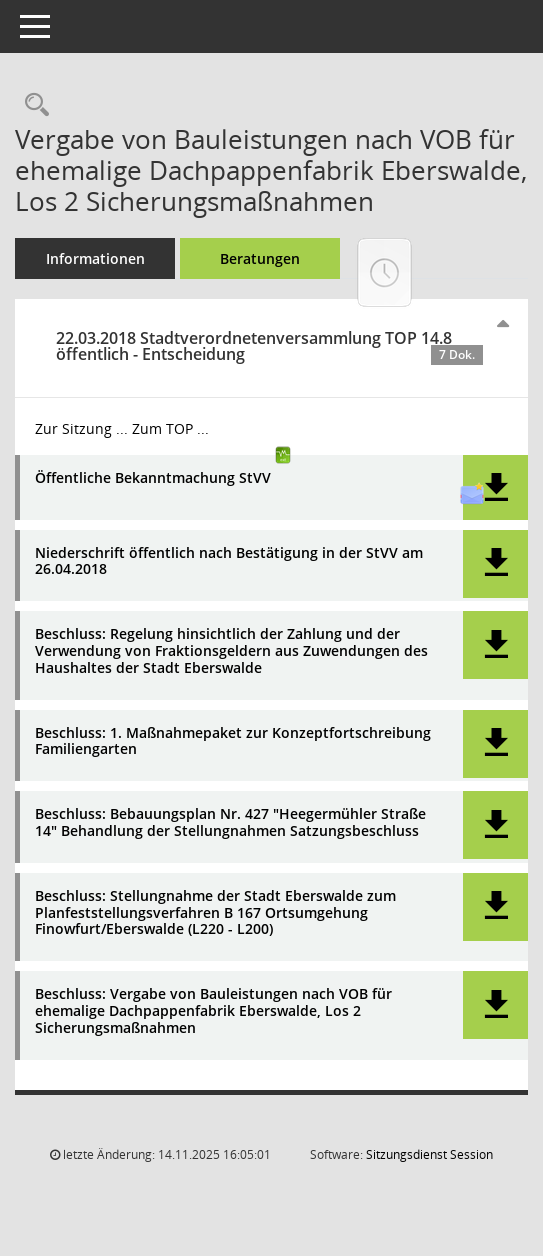  Describe the element at coordinates (472, 495) in the screenshot. I see `indicates unread email in your inbox` at that location.